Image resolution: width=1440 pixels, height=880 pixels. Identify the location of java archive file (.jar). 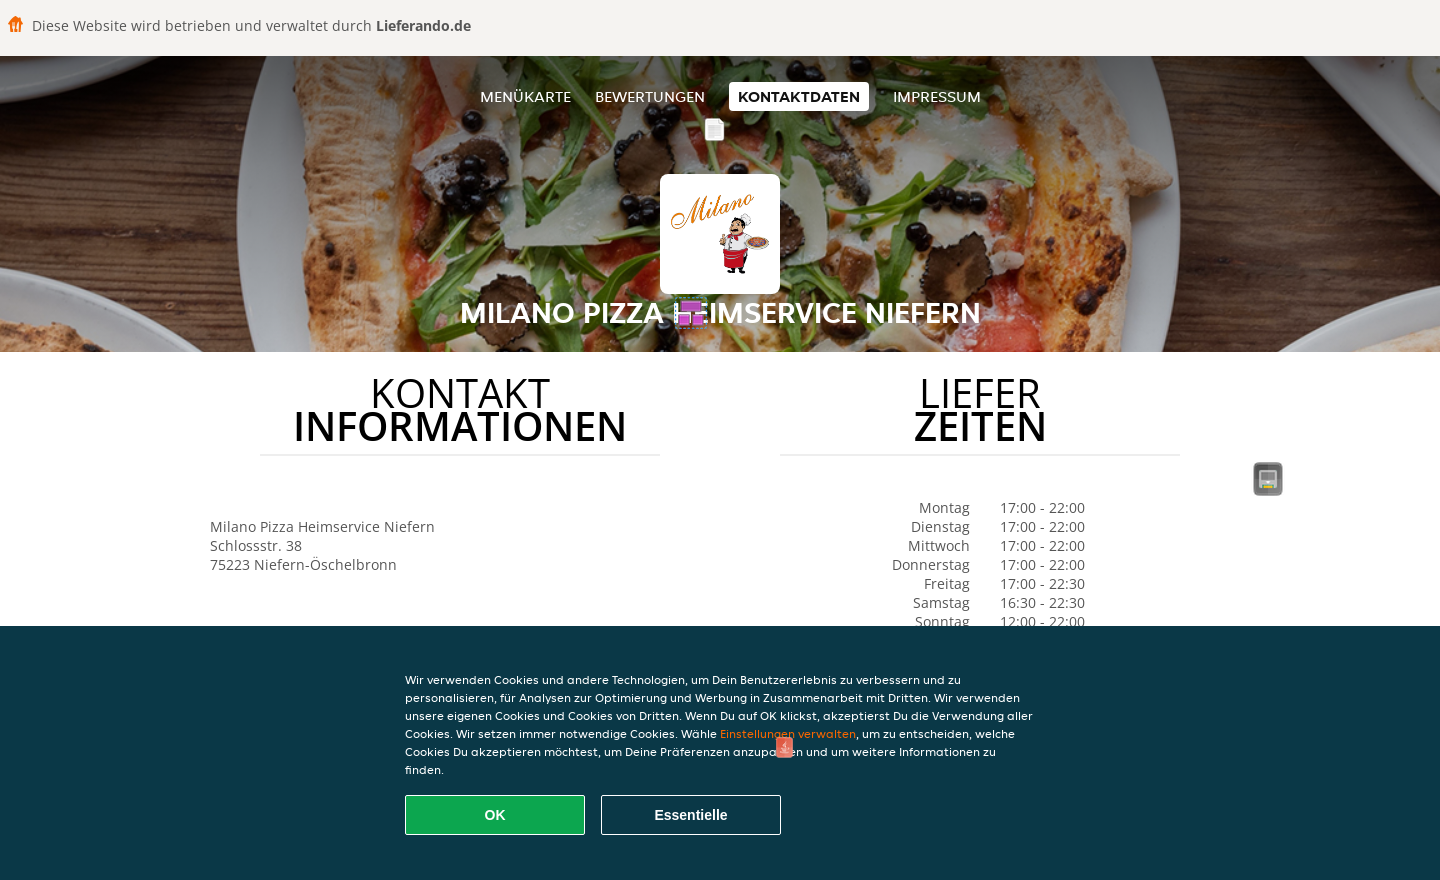
(784, 747).